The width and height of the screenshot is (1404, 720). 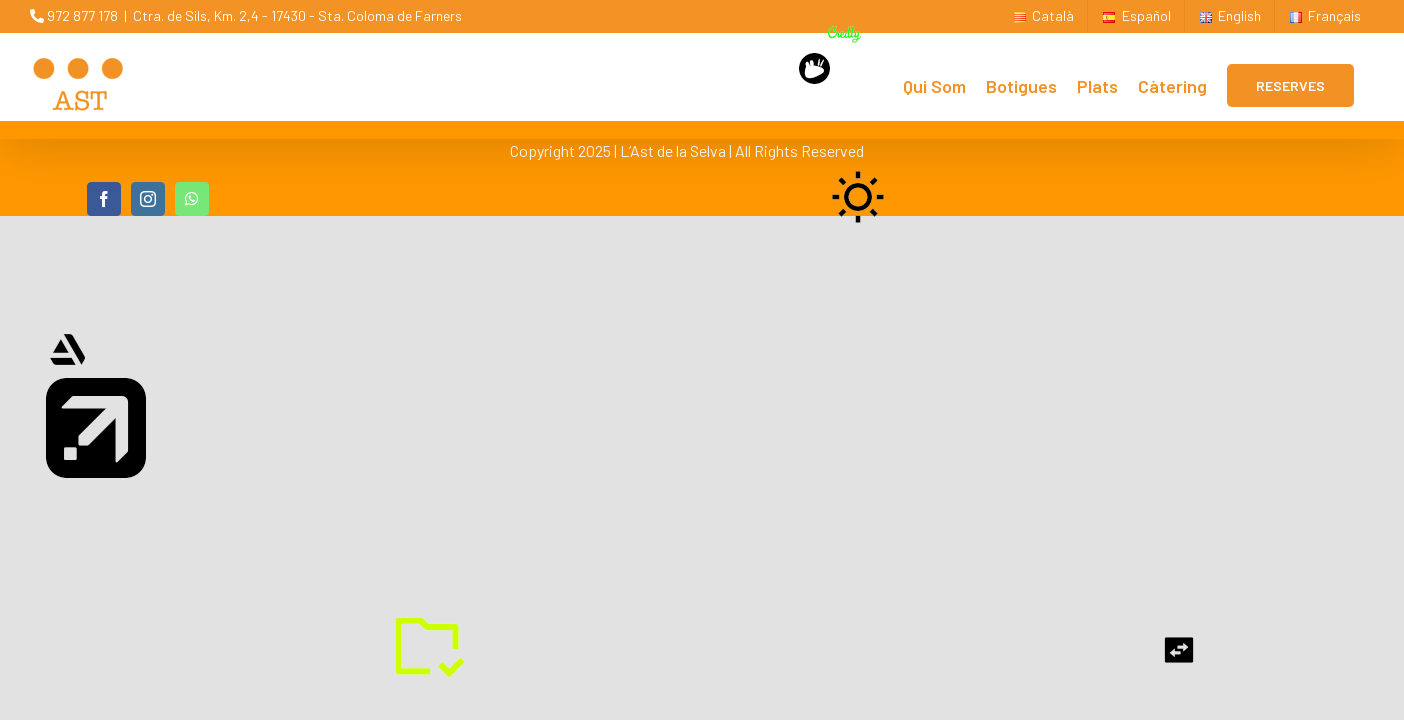 What do you see at coordinates (844, 34) in the screenshot?
I see `visit credly profile or credentials` at bounding box center [844, 34].